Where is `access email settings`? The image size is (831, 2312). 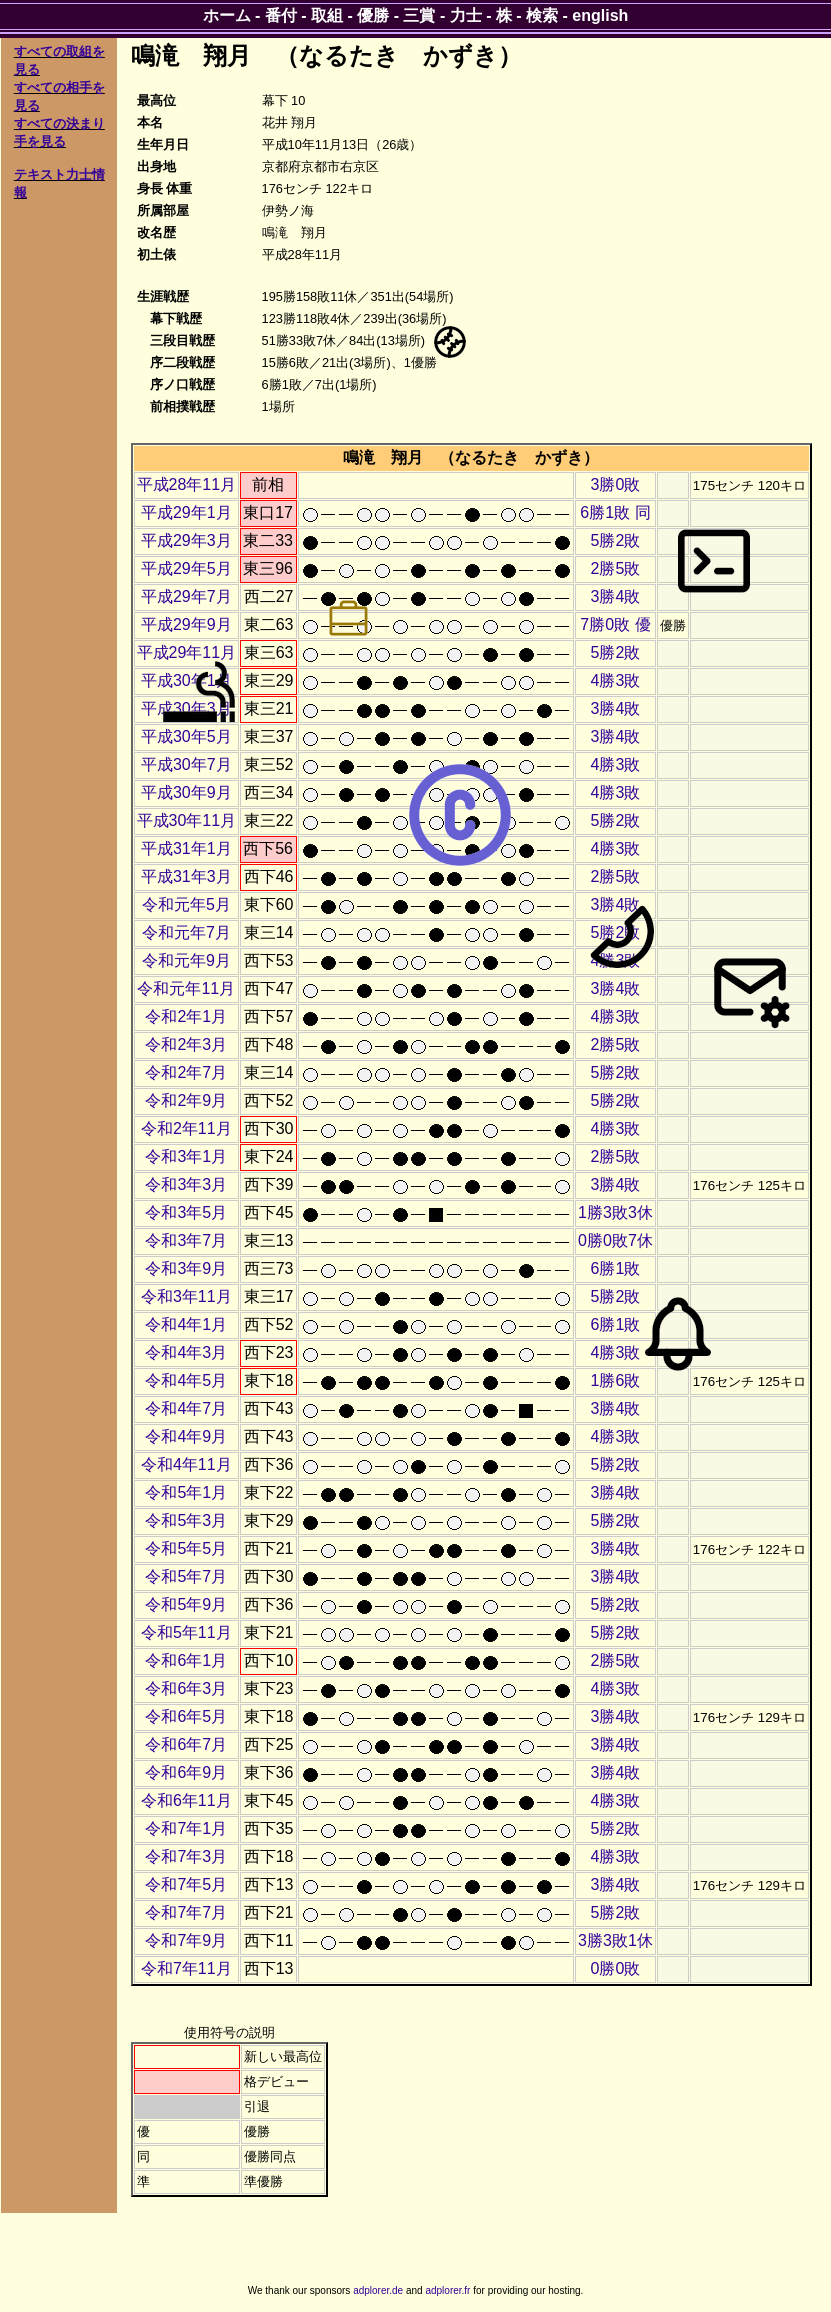 access email settings is located at coordinates (750, 987).